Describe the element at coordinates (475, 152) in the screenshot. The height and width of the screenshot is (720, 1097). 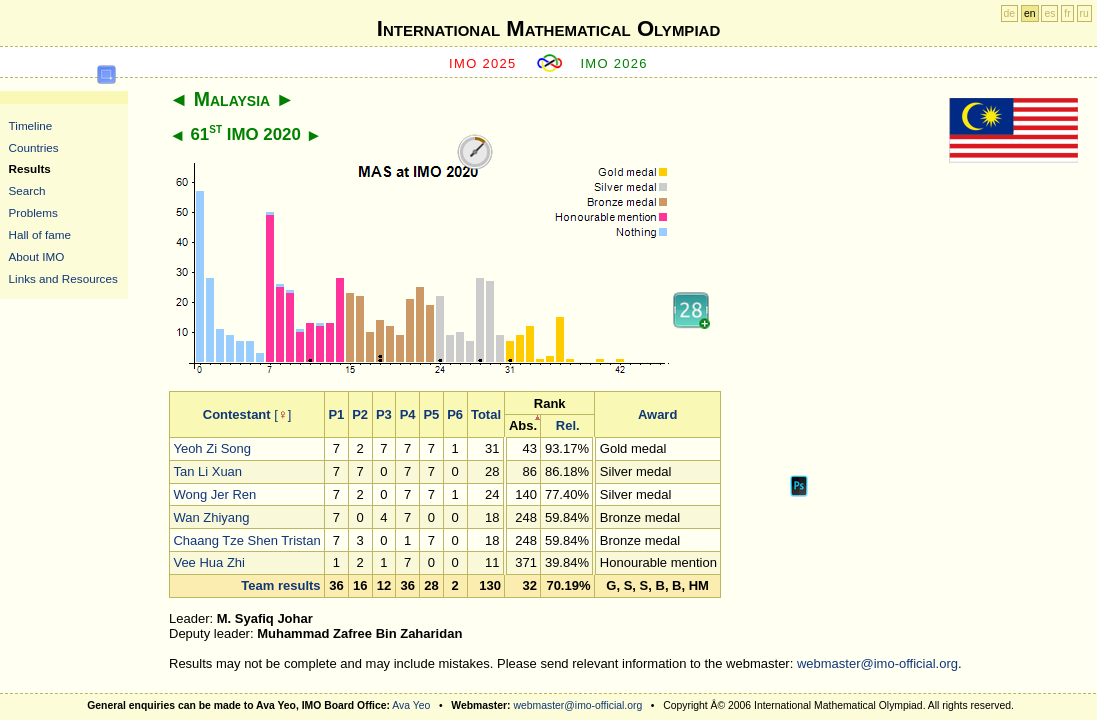
I see `open sysprof system profiler application` at that location.